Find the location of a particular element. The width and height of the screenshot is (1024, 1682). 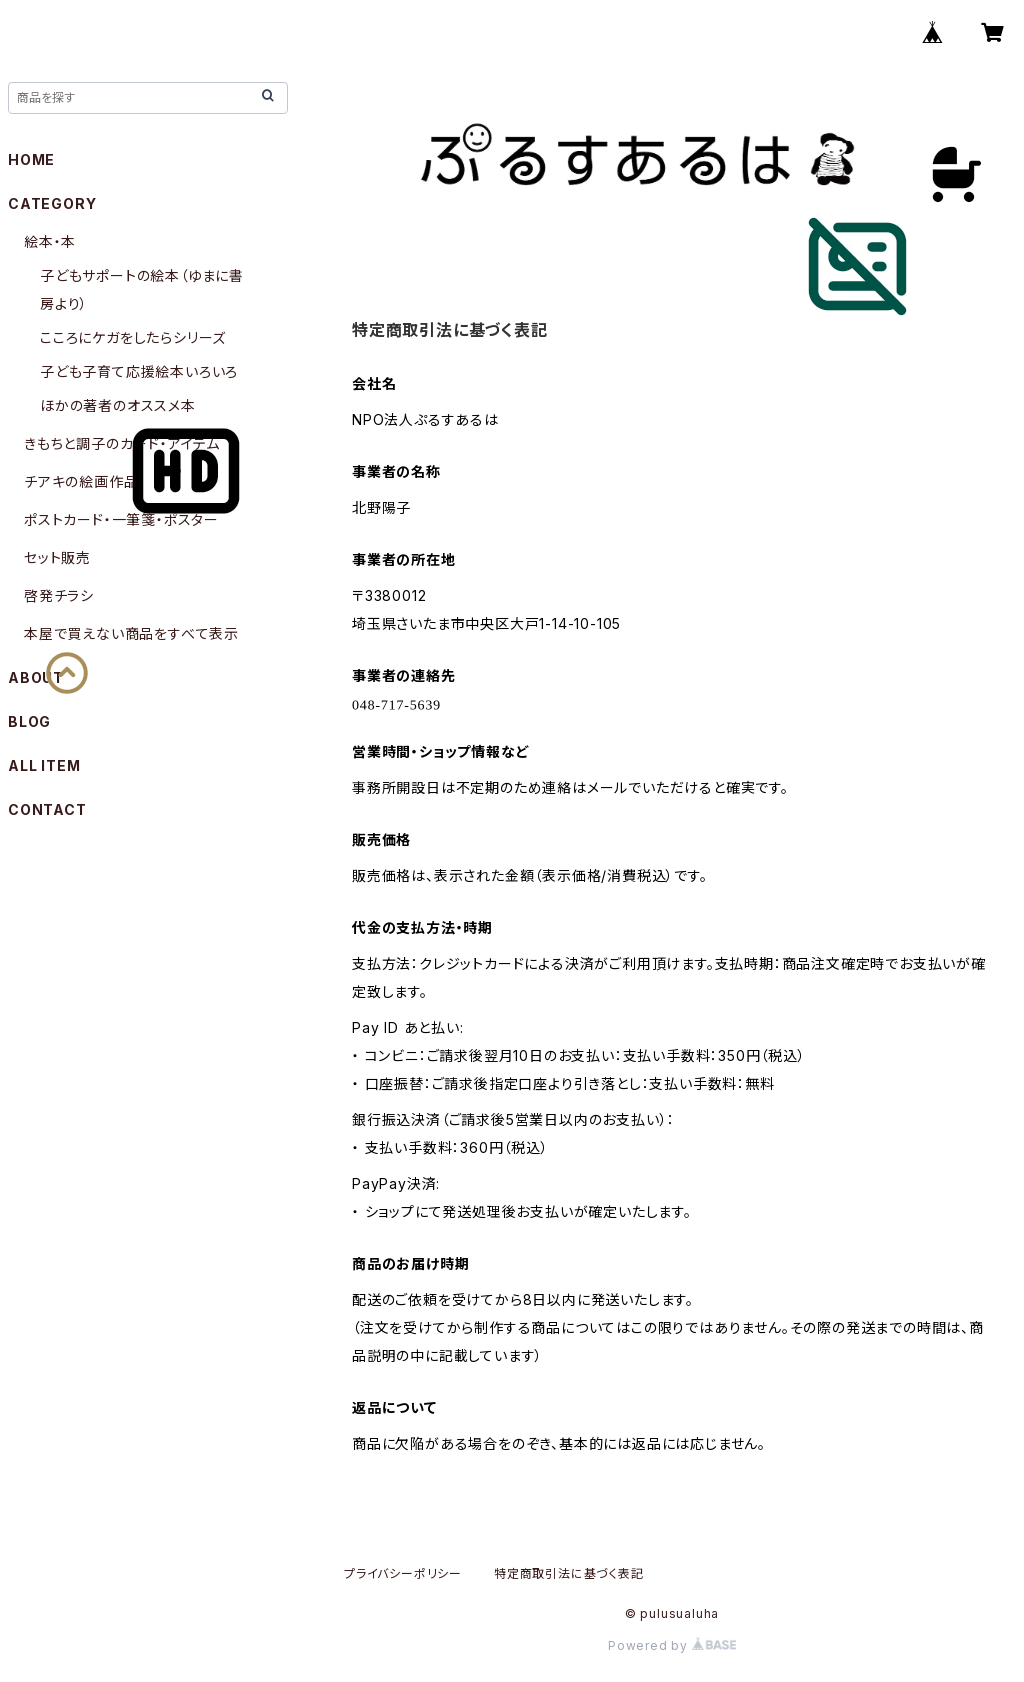

access baby or parenting-related features is located at coordinates (953, 174).